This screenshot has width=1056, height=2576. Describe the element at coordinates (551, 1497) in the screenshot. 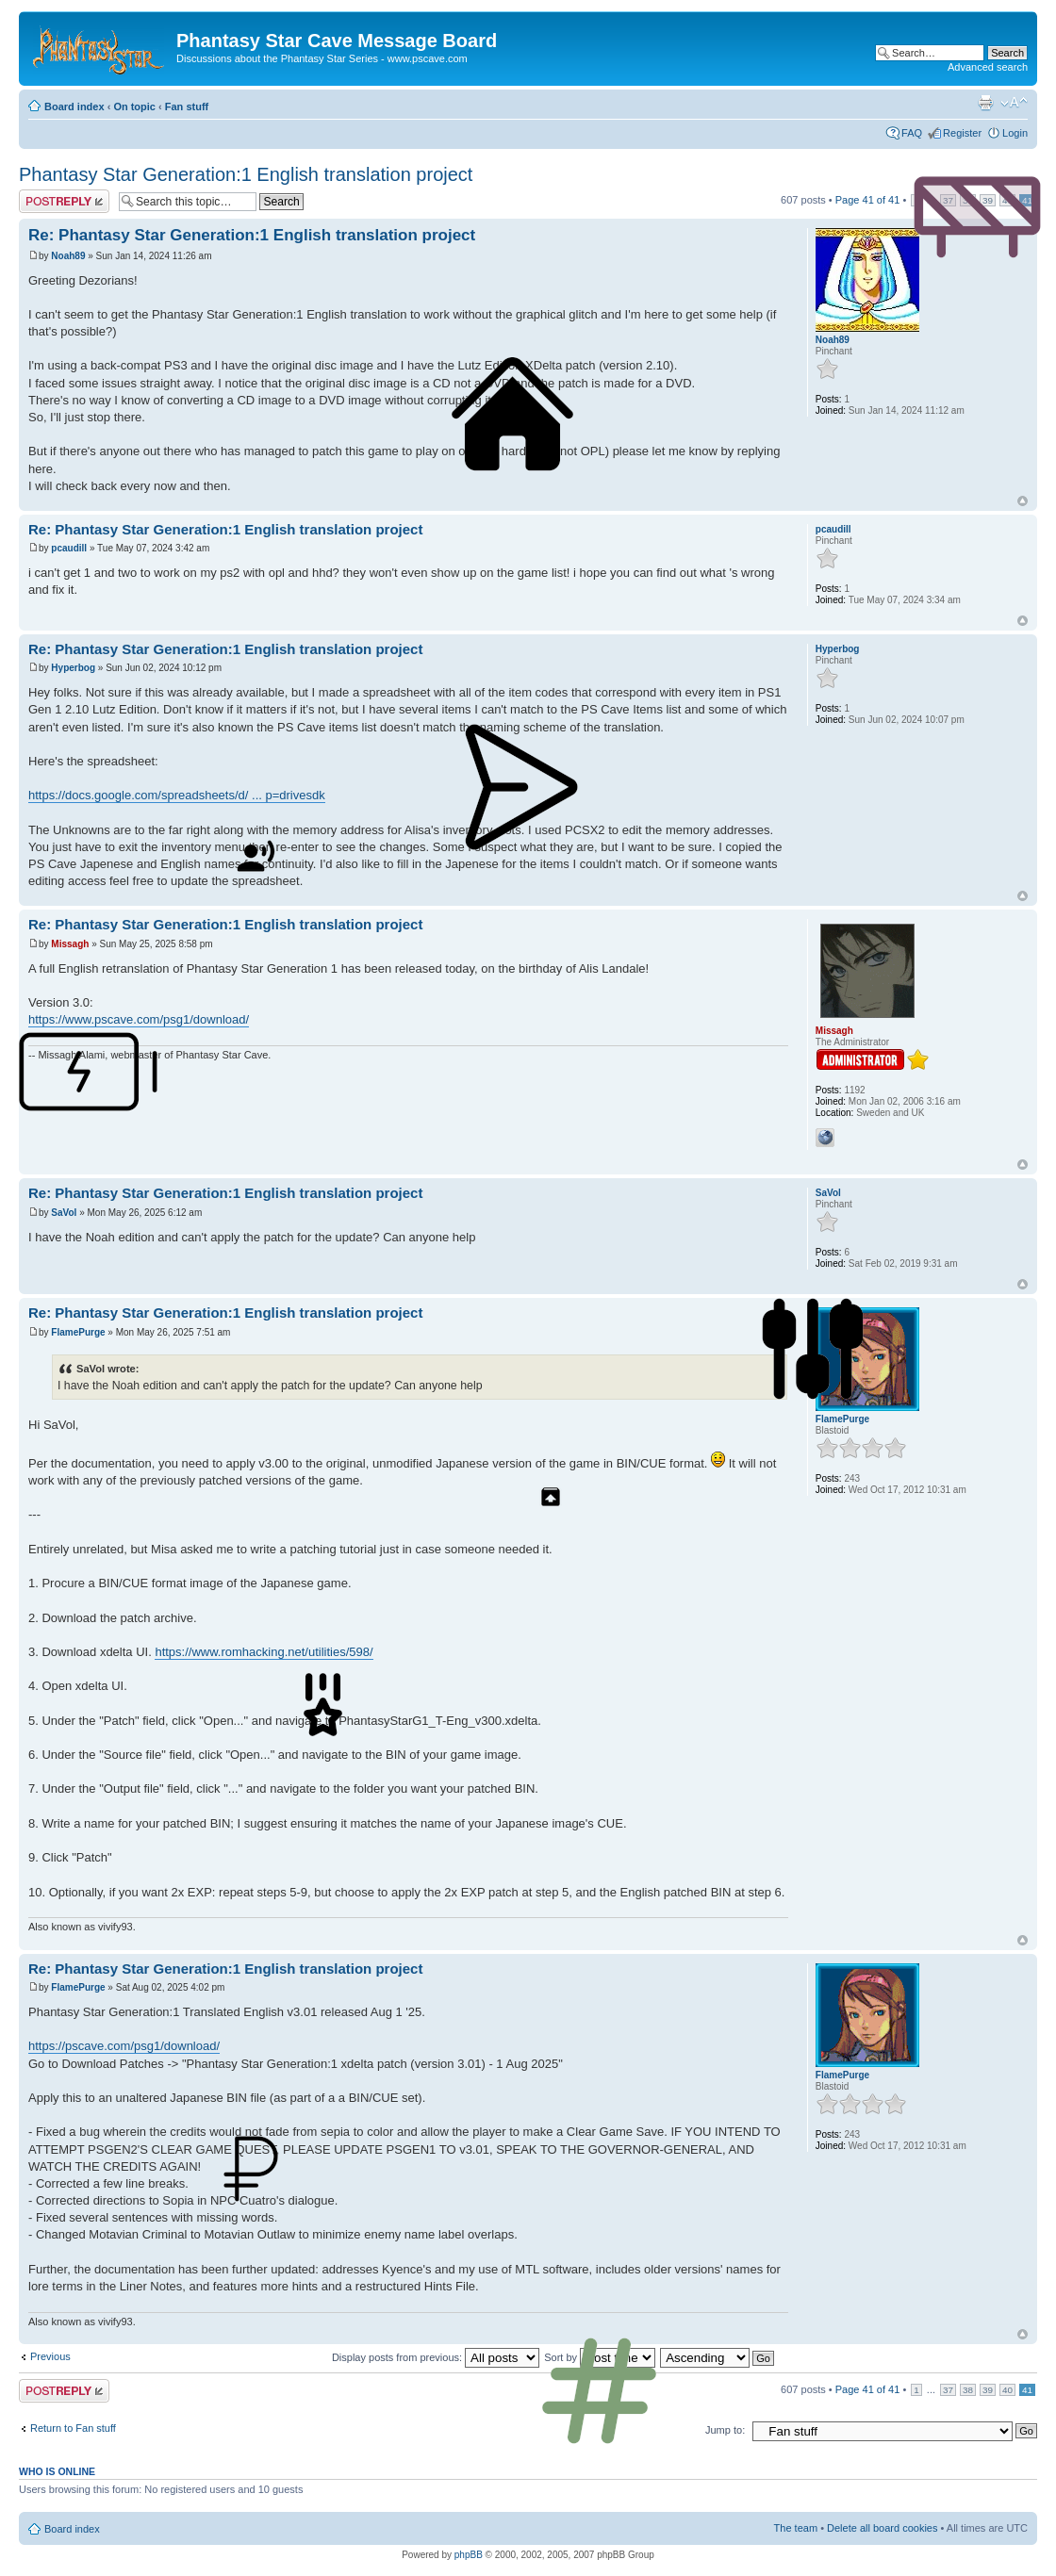

I see `restore item from archive` at that location.